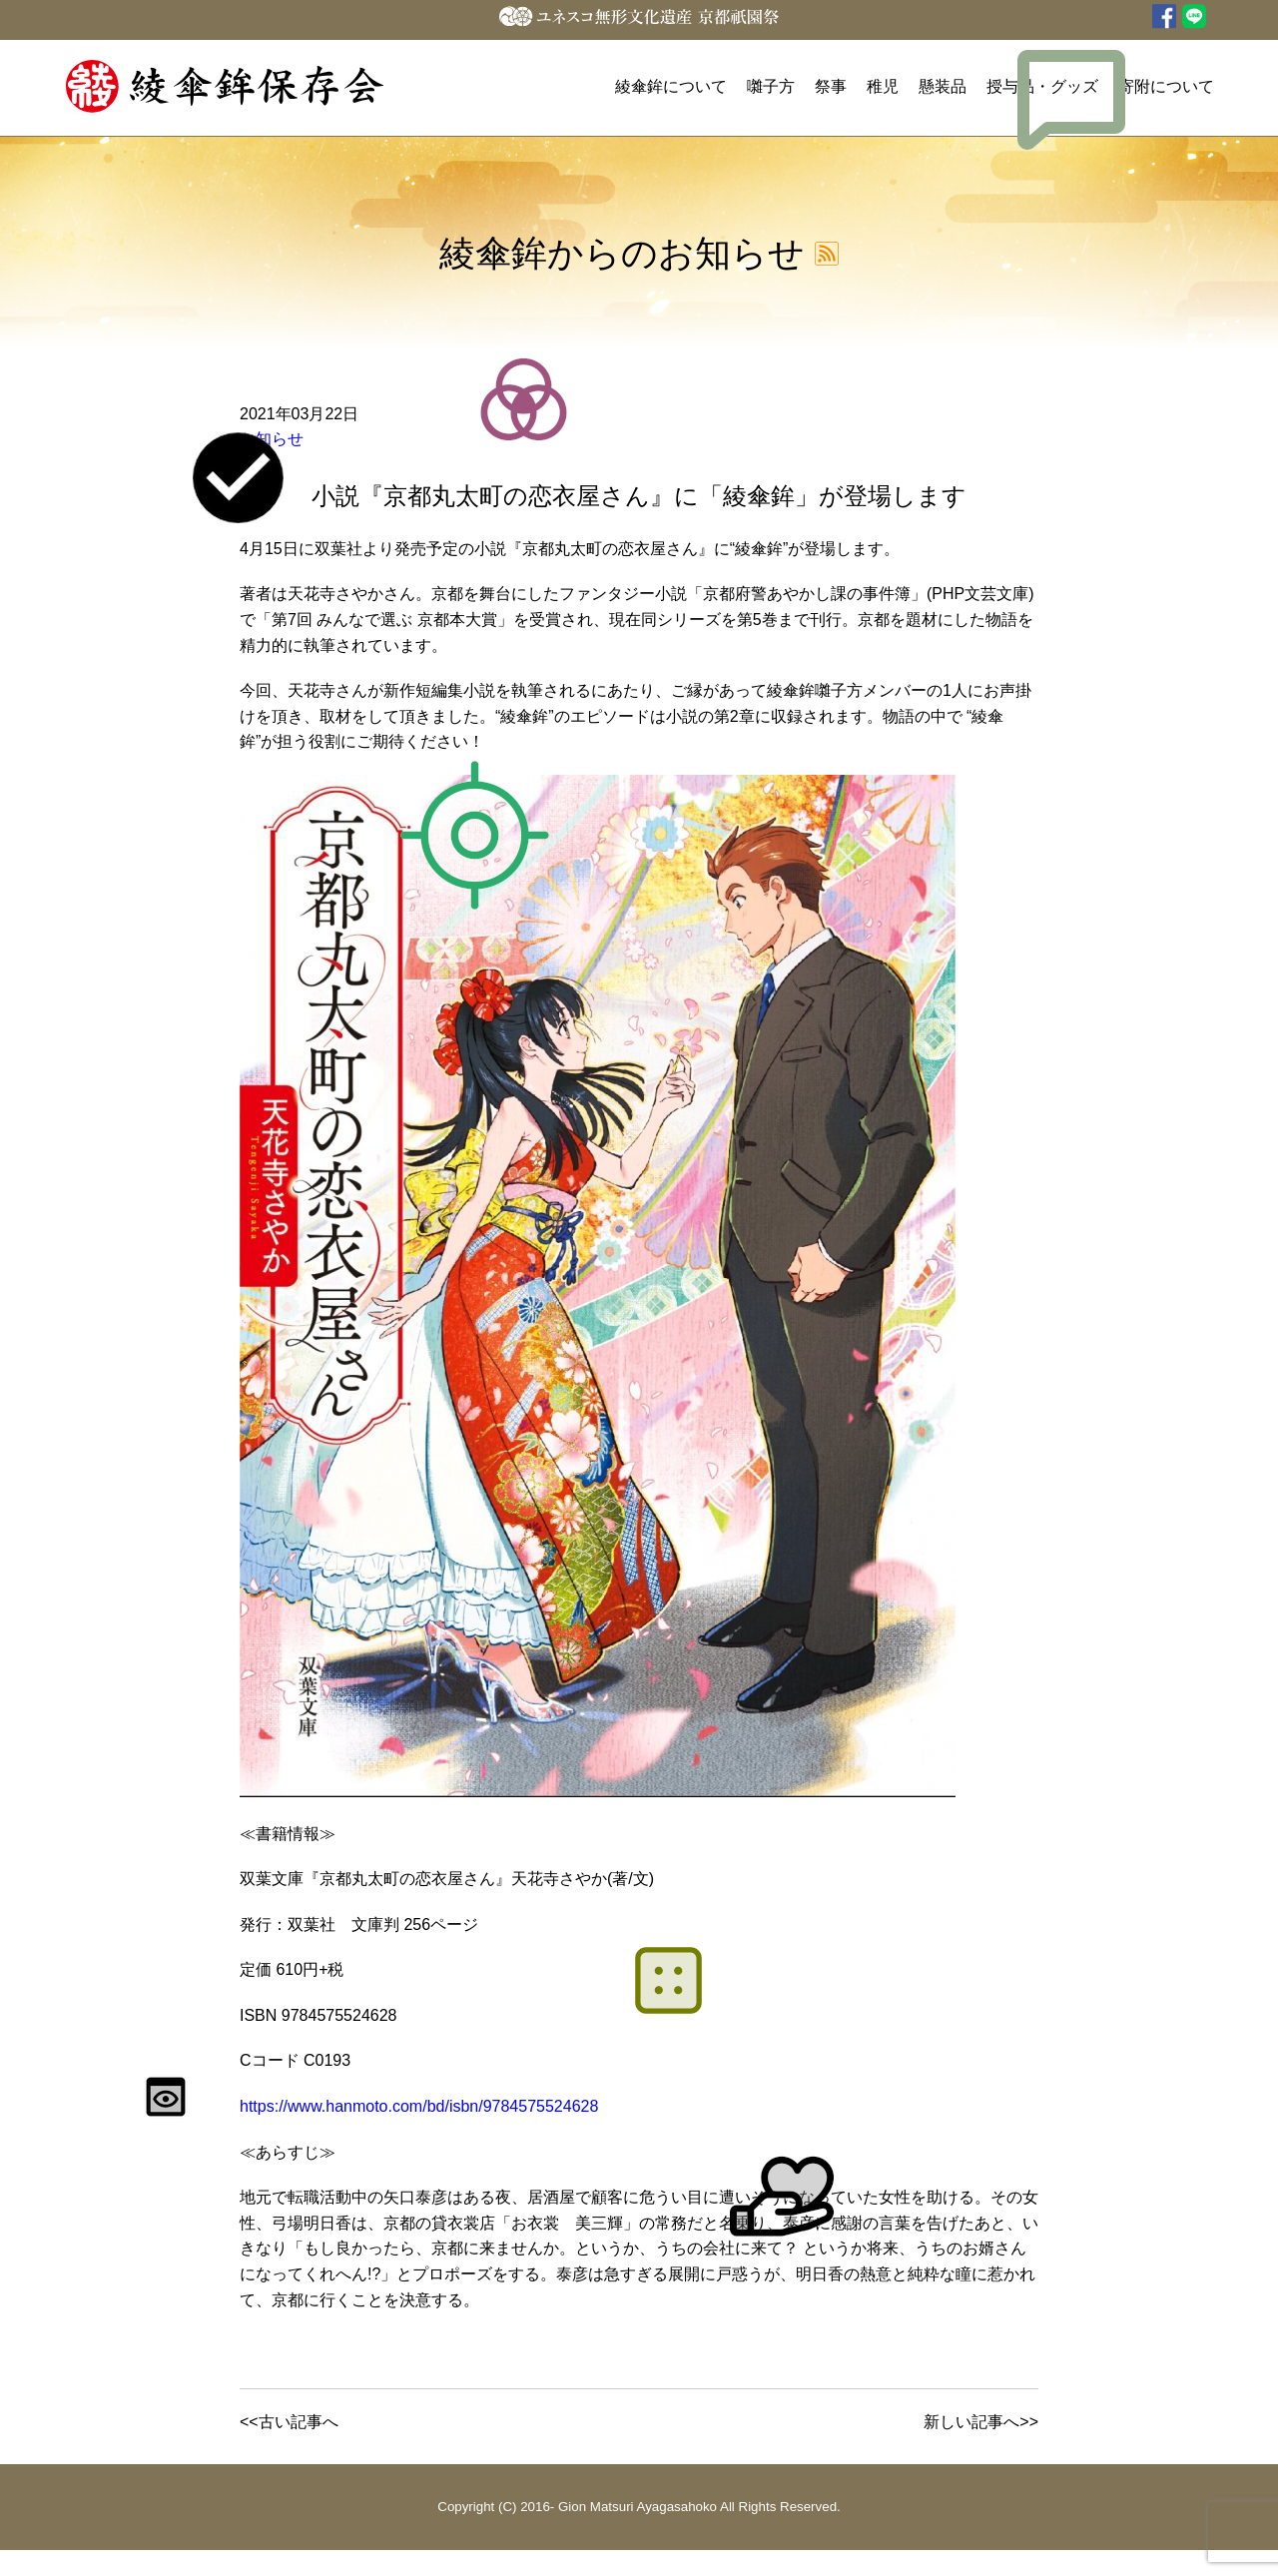 This screenshot has width=1278, height=2576. I want to click on shows overlapping or intersecting data sets, so click(523, 400).